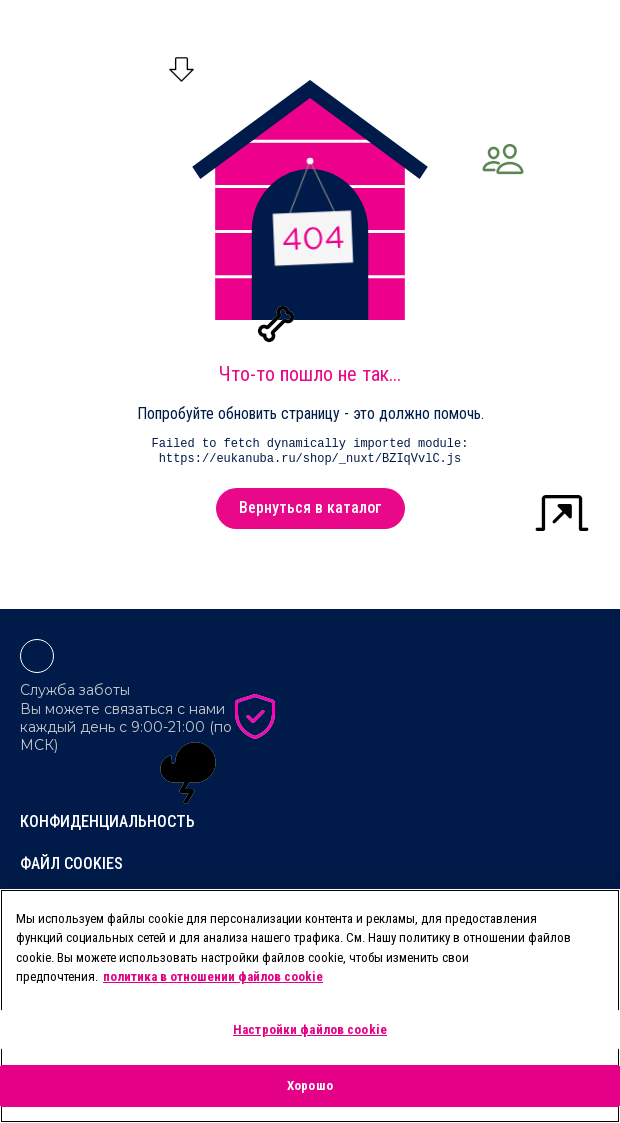 This screenshot has height=1123, width=620. I want to click on indicates thunderstorm or severe weather conditions, so click(188, 772).